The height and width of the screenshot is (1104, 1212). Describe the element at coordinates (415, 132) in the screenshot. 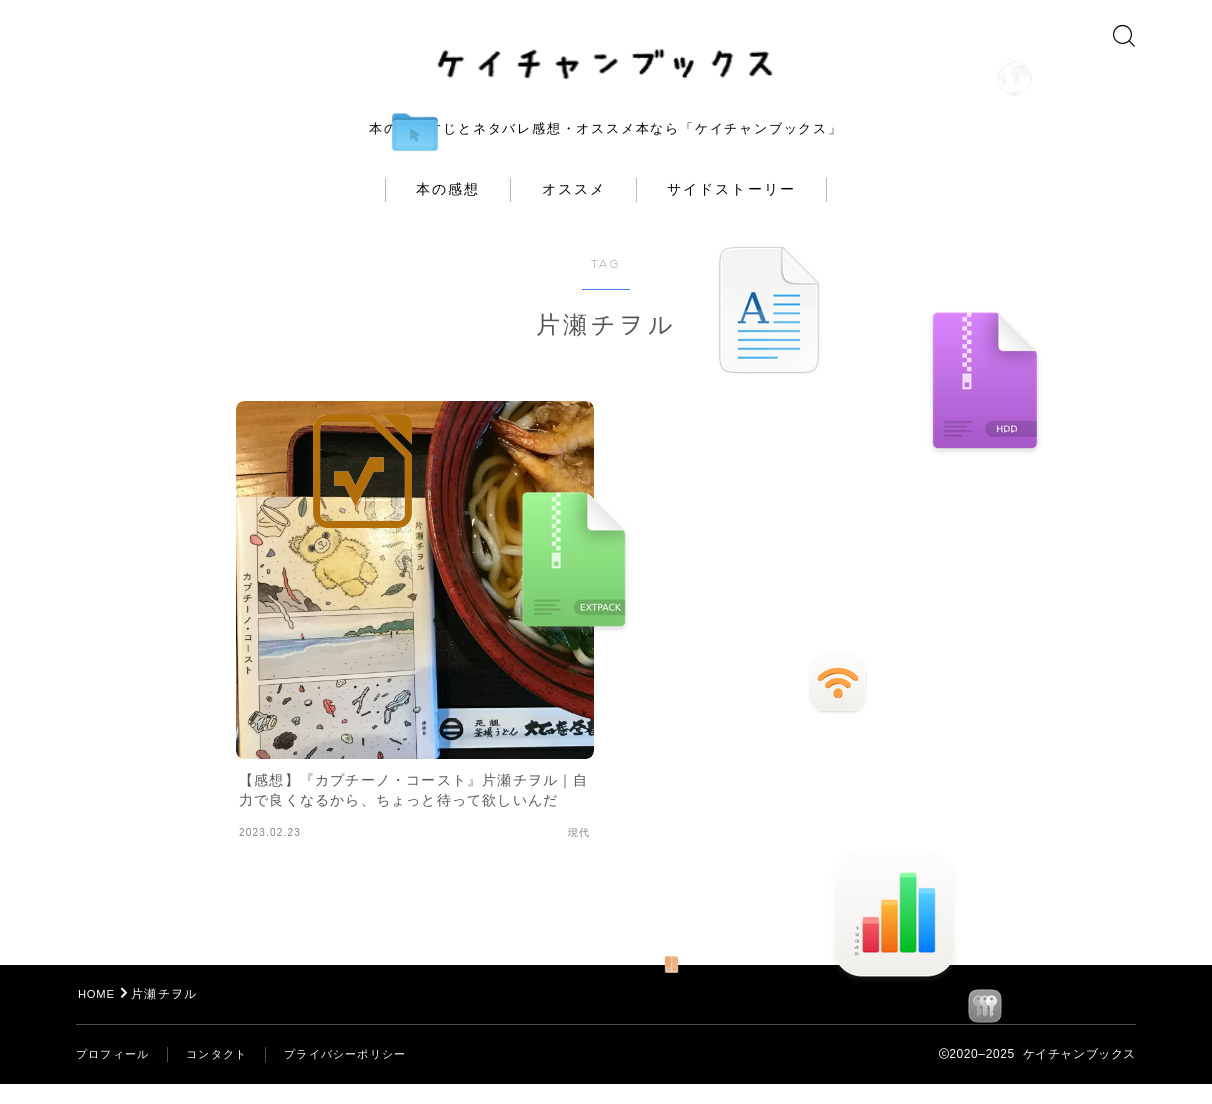

I see `open krusader file manager` at that location.